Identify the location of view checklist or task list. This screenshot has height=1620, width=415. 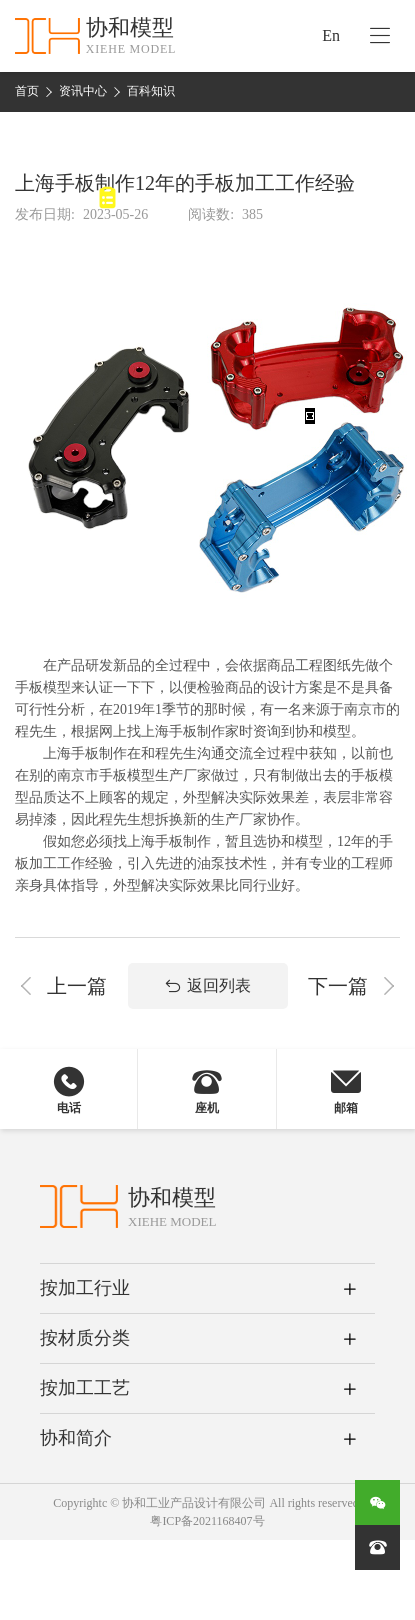
(107, 197).